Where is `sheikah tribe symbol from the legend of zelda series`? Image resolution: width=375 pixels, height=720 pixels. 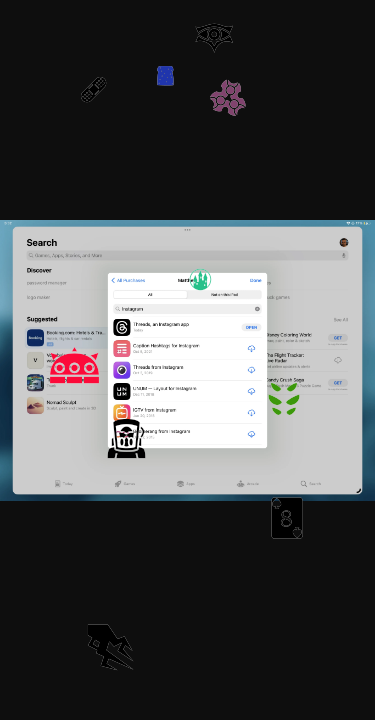 sheikah tribe symbol from the legend of zelda series is located at coordinates (214, 36).